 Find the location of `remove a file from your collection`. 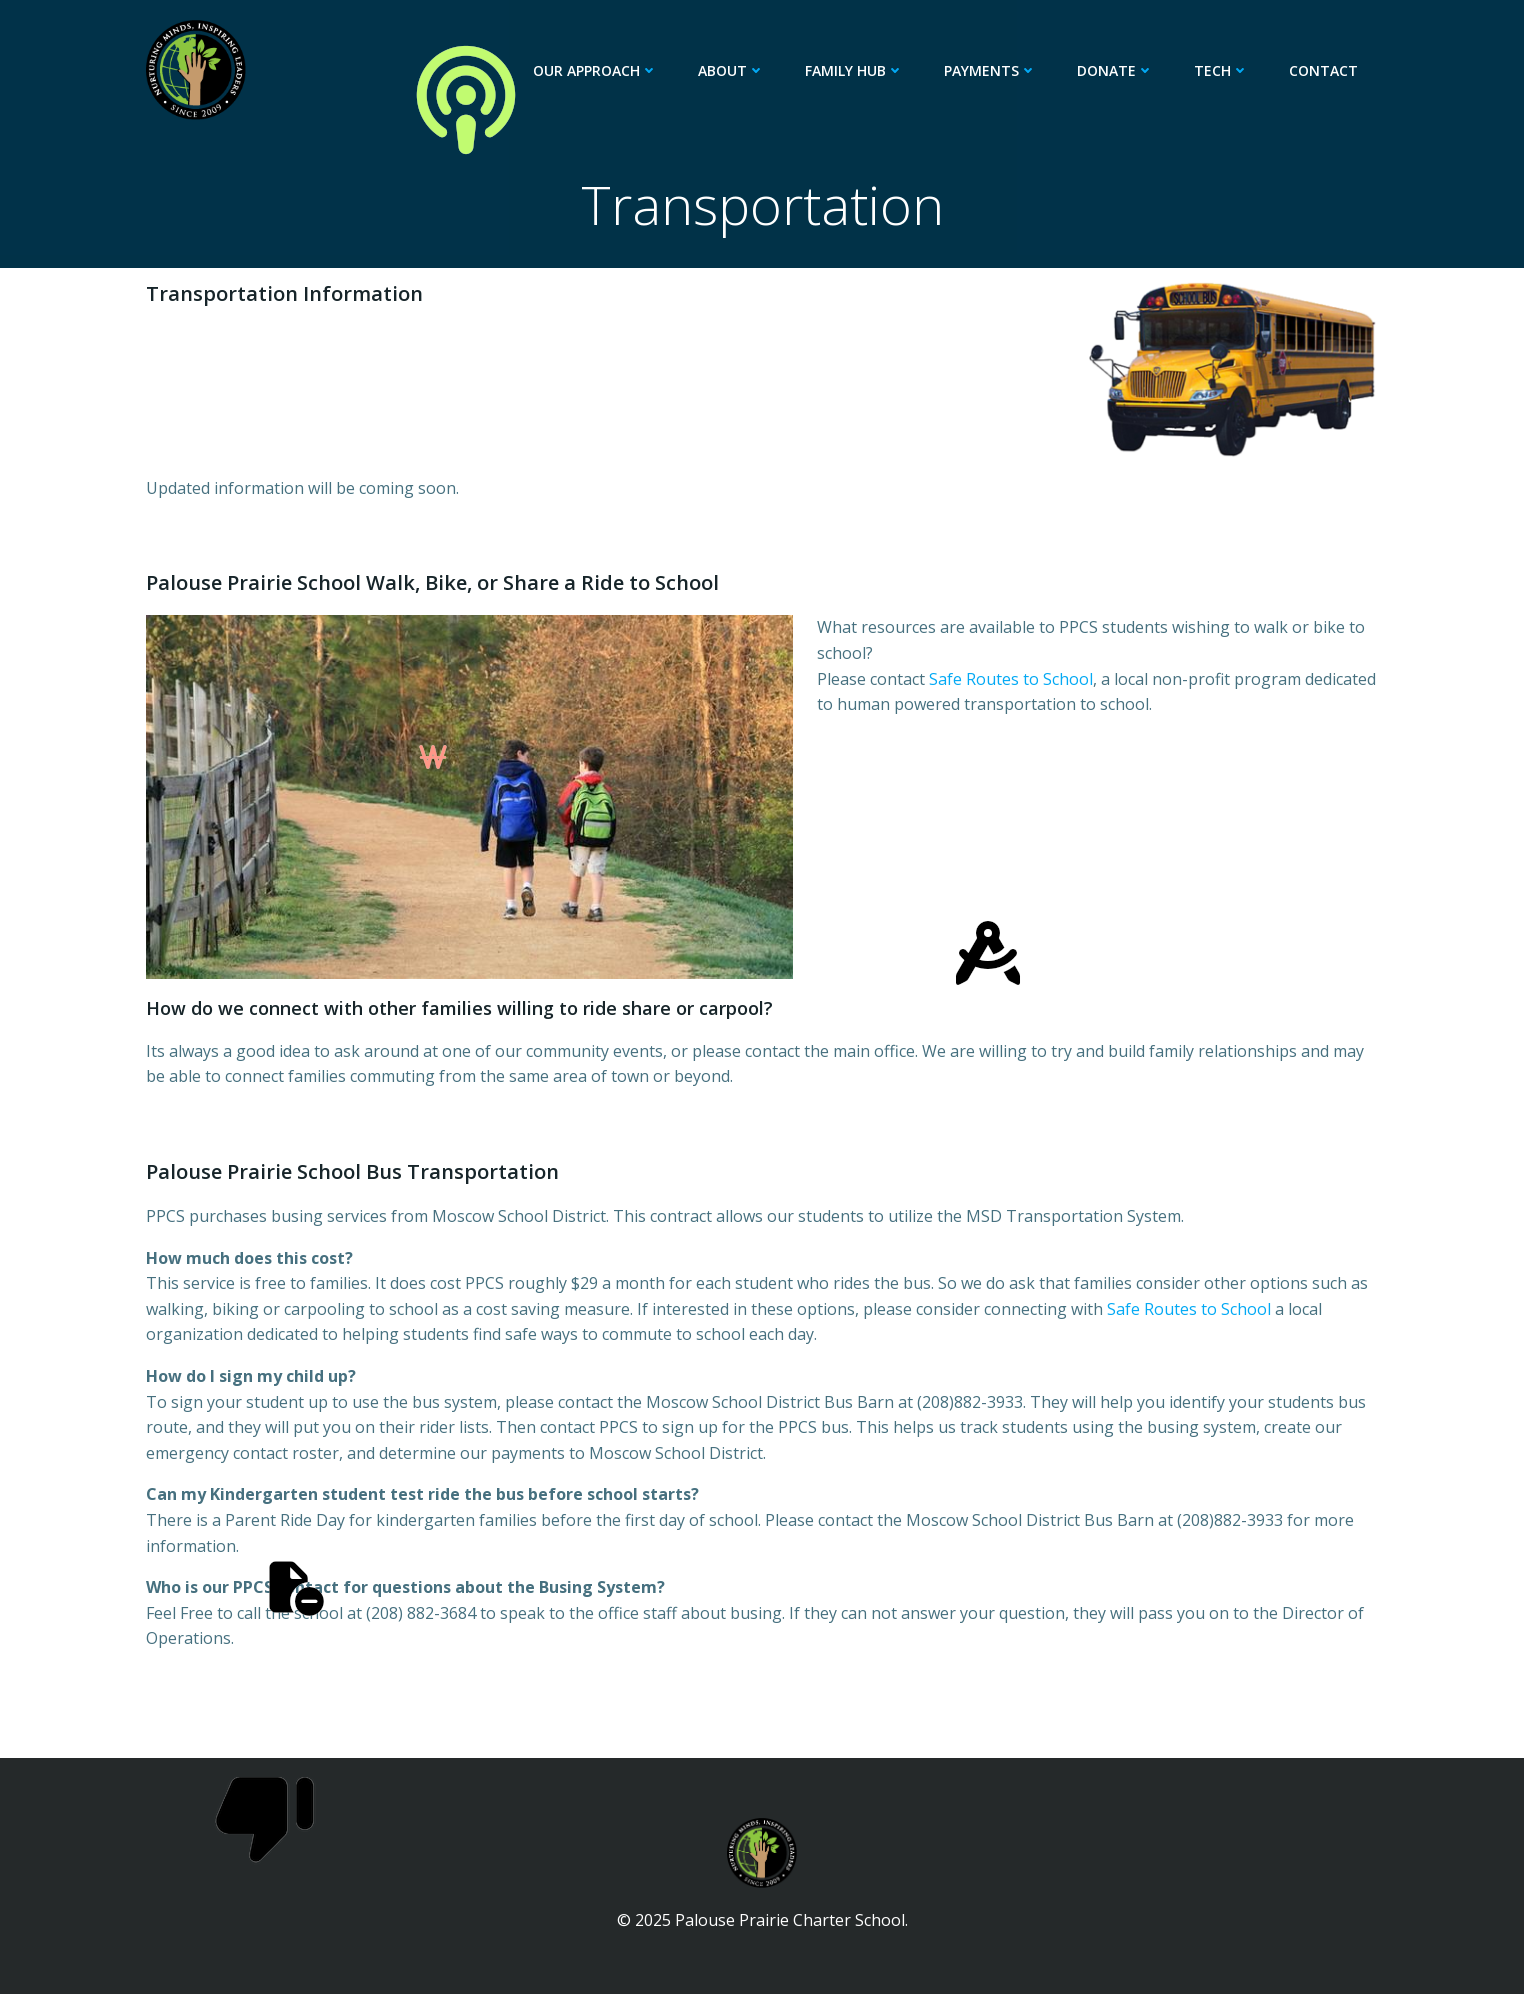

remove a file from your collection is located at coordinates (295, 1587).